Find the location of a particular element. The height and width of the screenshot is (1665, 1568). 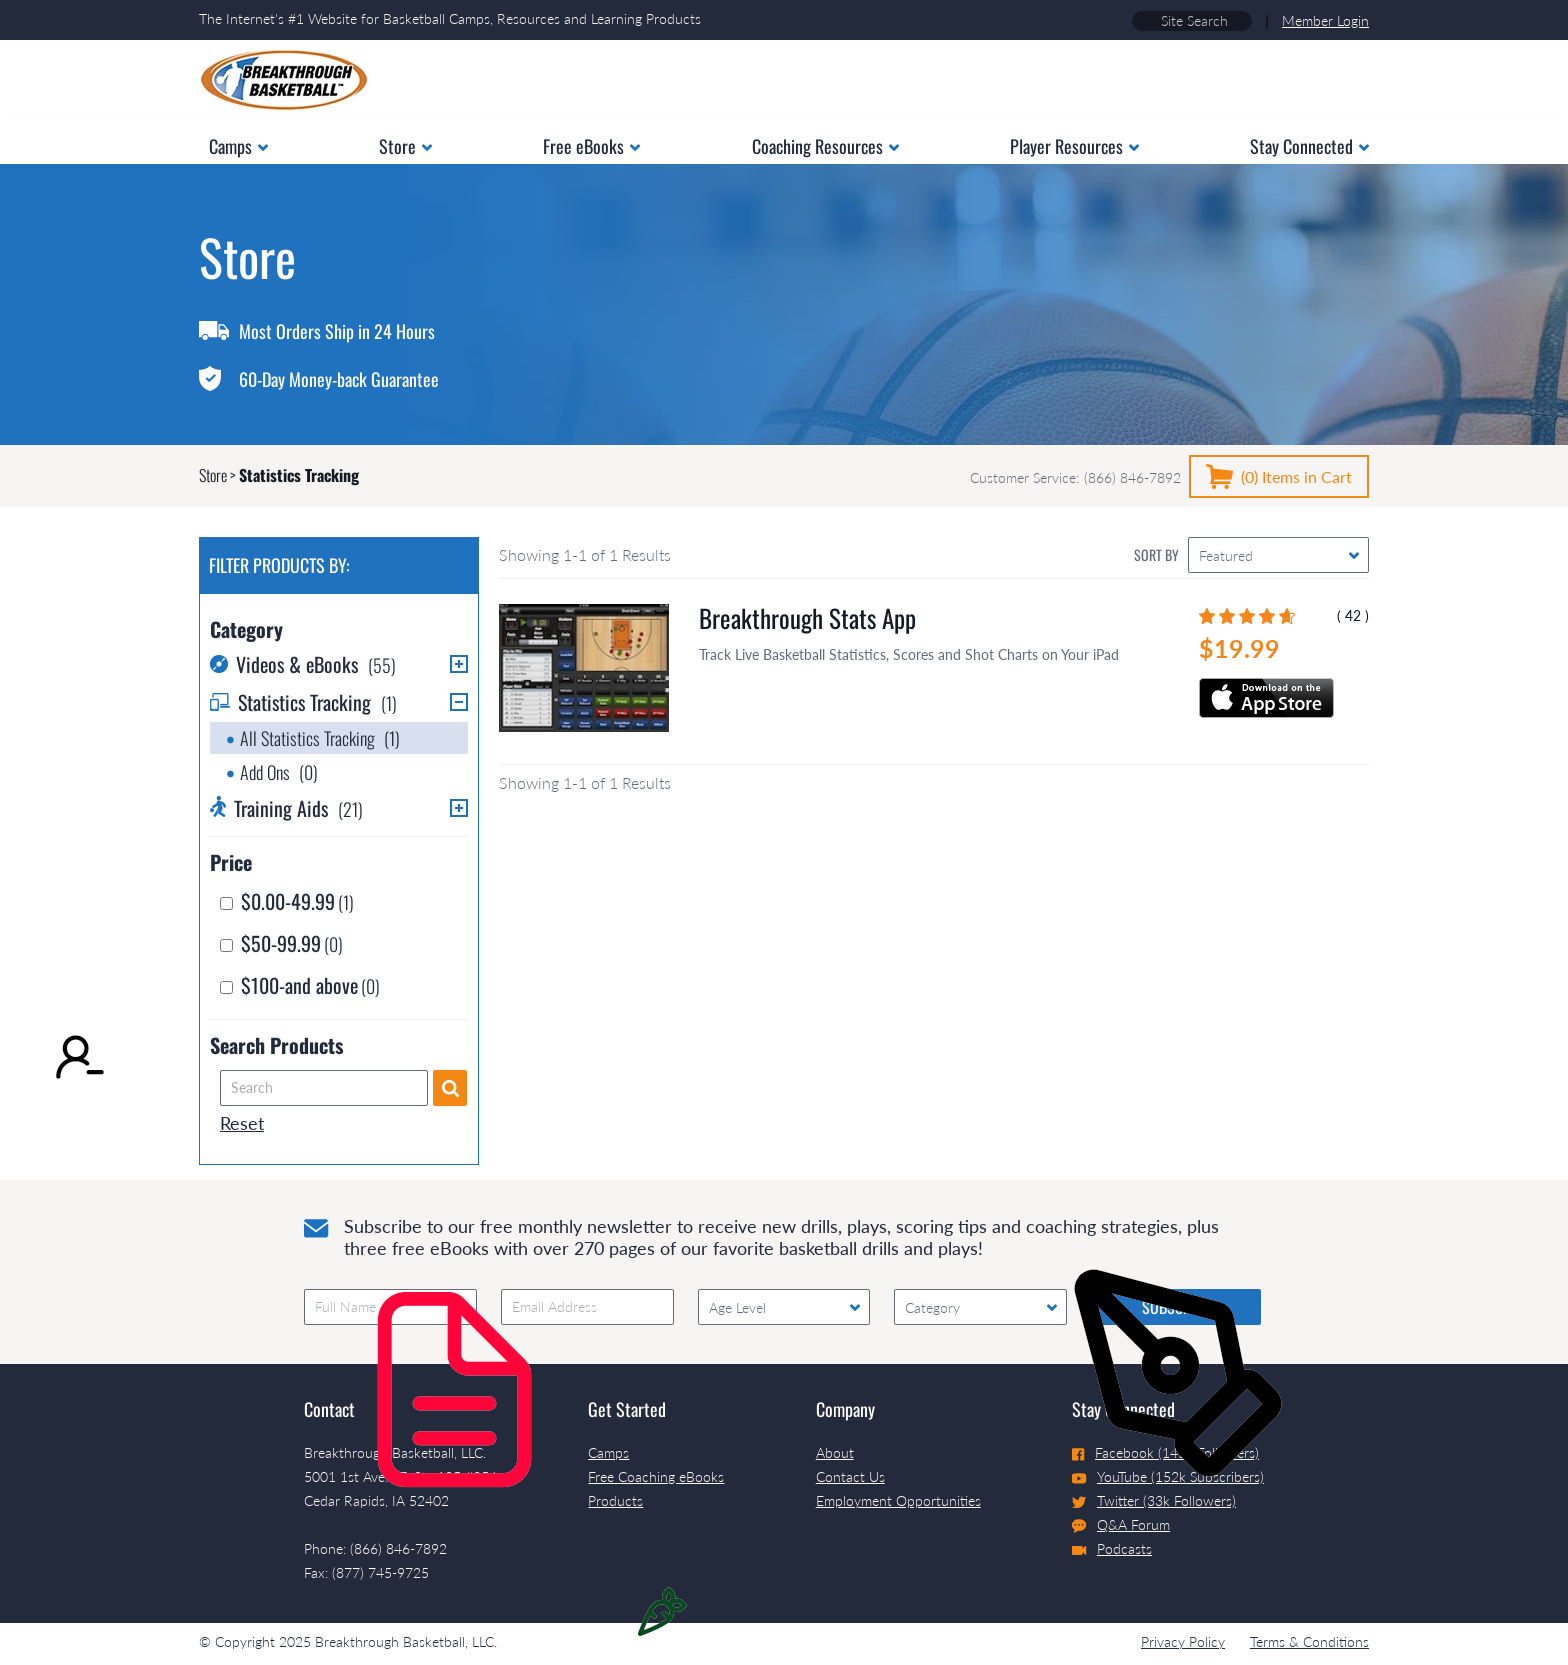

remove a user or contact is located at coordinates (80, 1057).